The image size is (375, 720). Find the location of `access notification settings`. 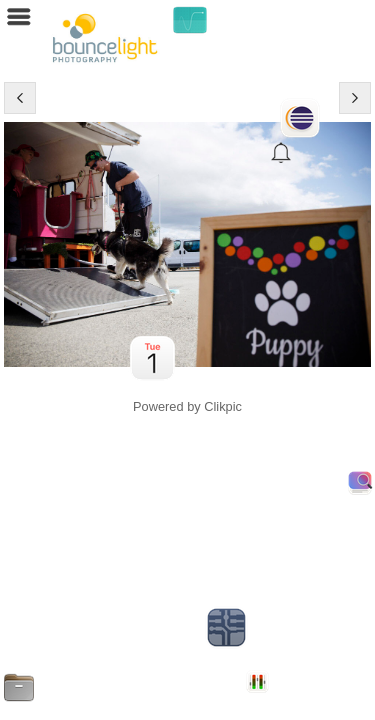

access notification settings is located at coordinates (281, 152).